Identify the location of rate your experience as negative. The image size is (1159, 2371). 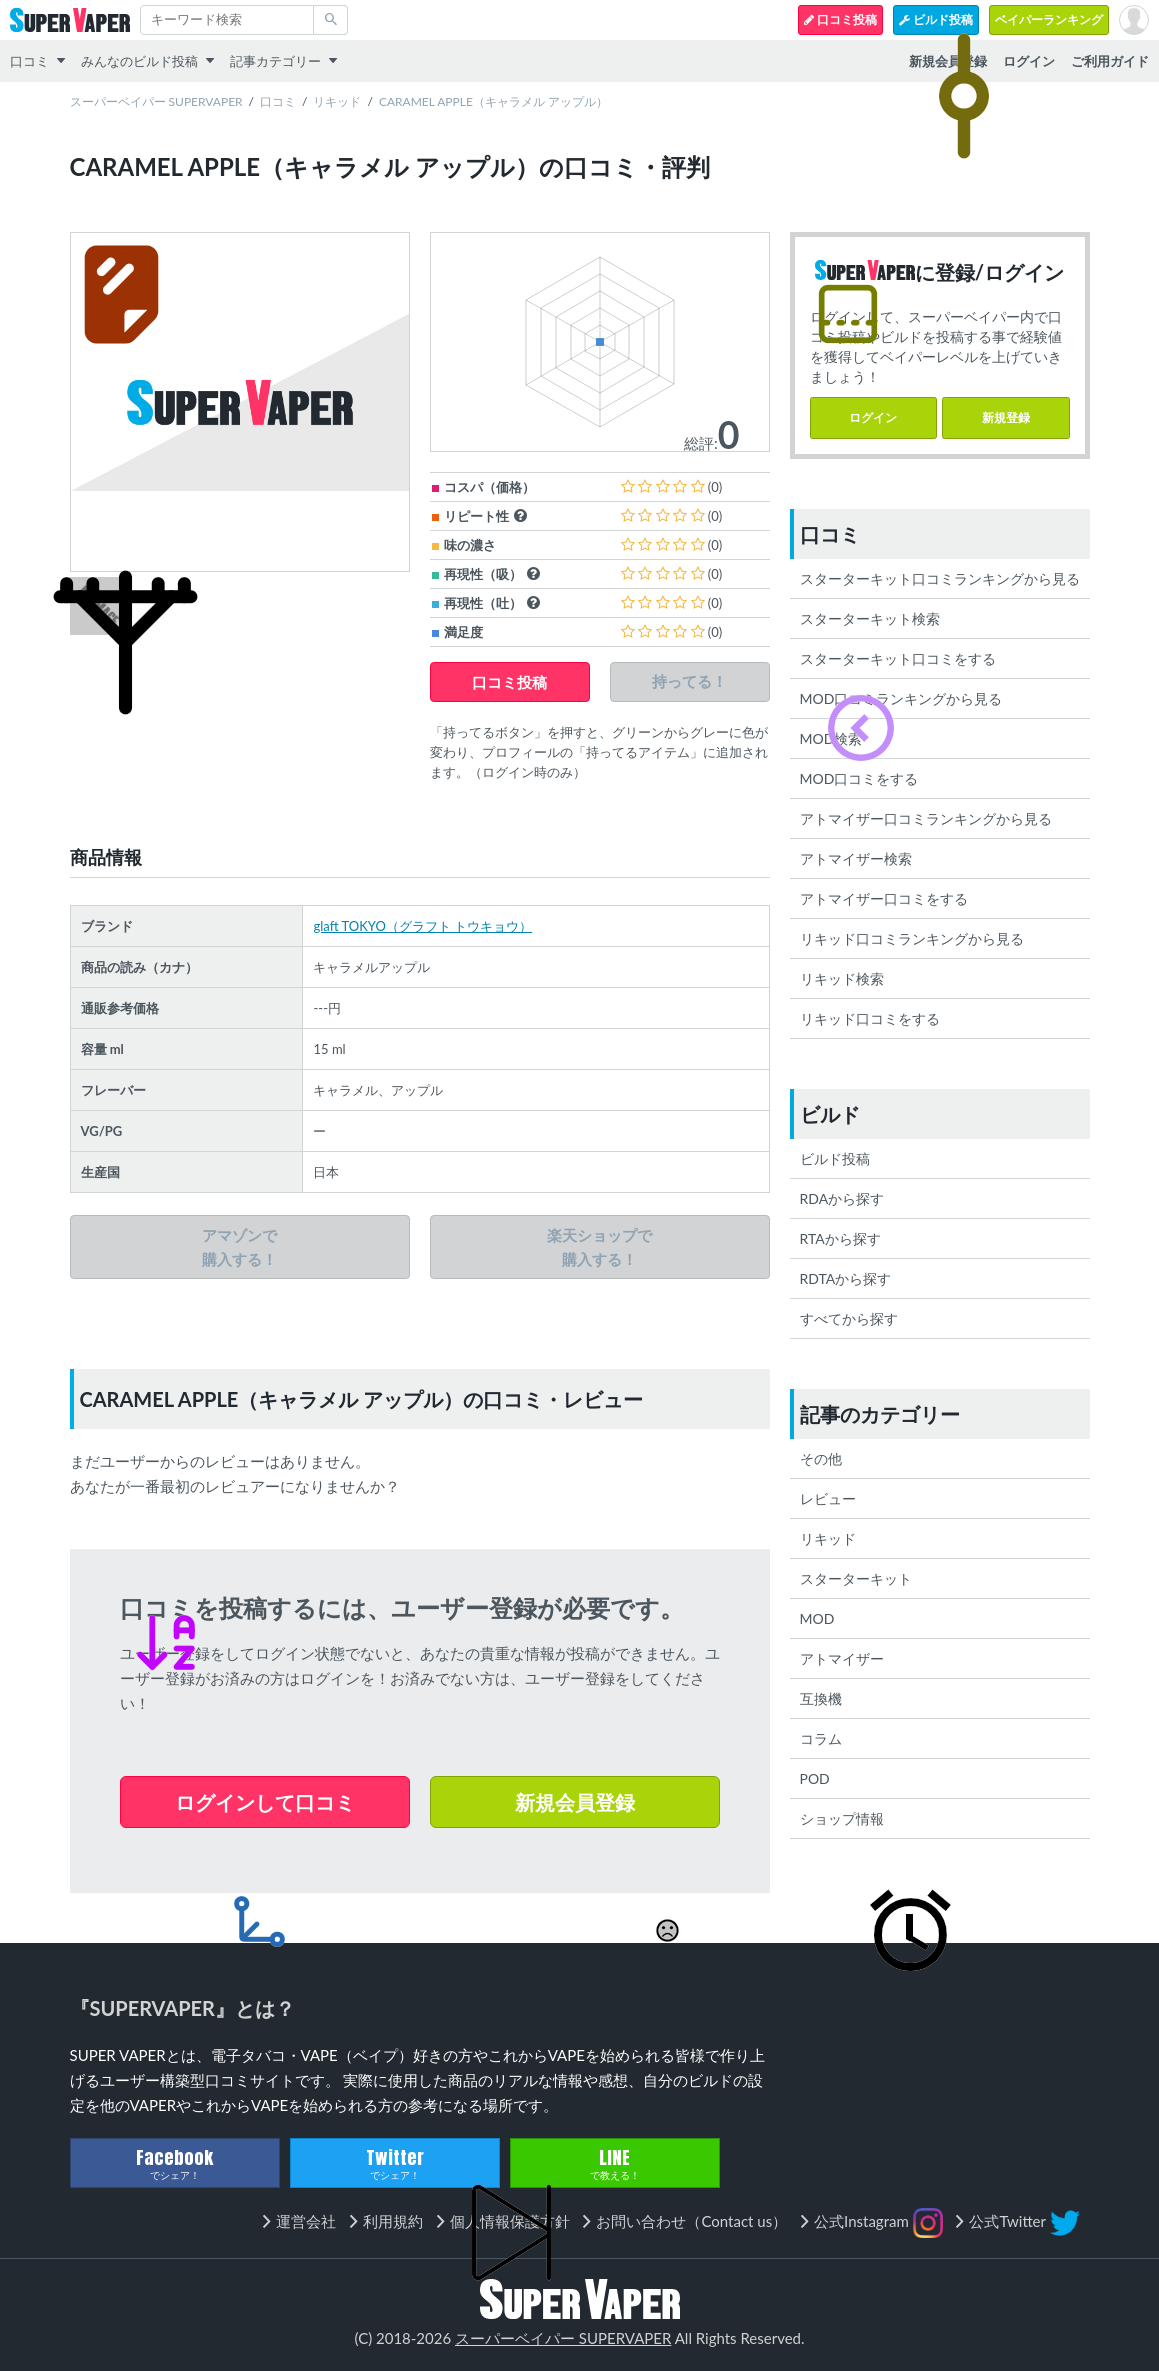
(667, 1930).